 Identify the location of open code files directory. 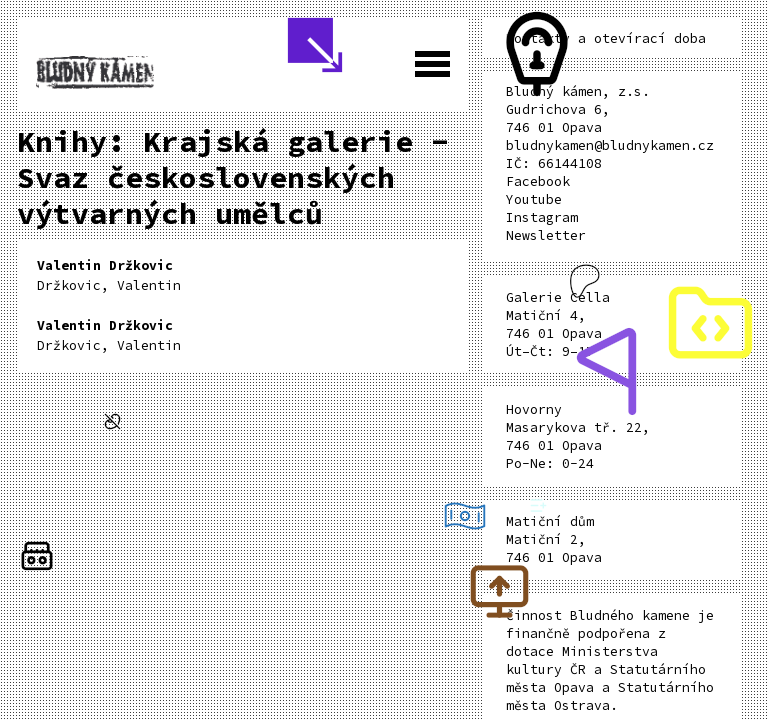
(710, 324).